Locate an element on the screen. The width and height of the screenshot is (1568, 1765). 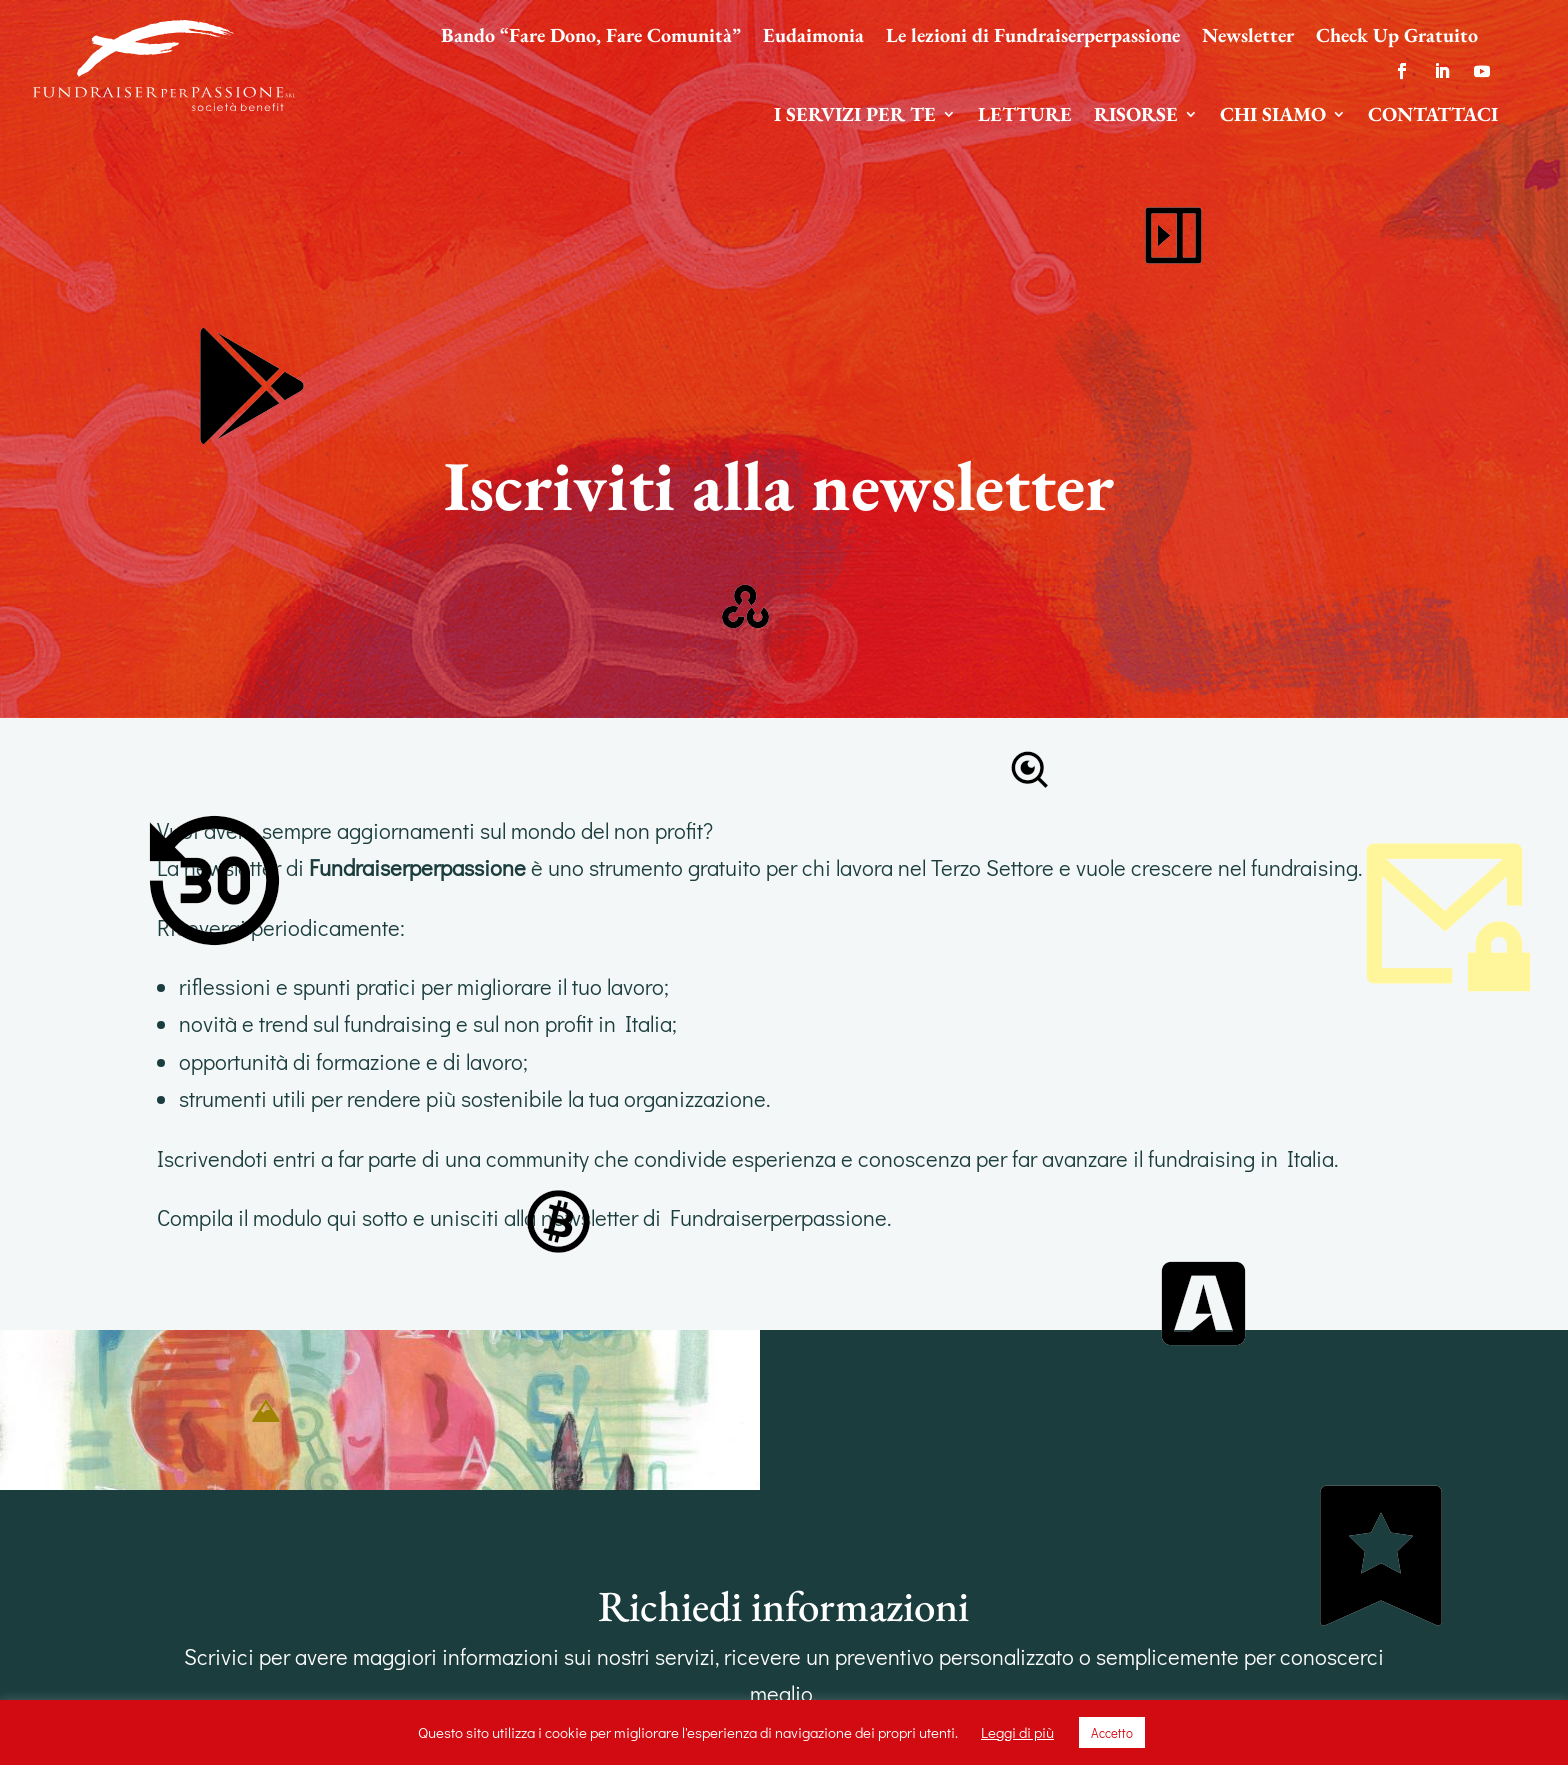
save item to favorites is located at coordinates (1381, 1553).